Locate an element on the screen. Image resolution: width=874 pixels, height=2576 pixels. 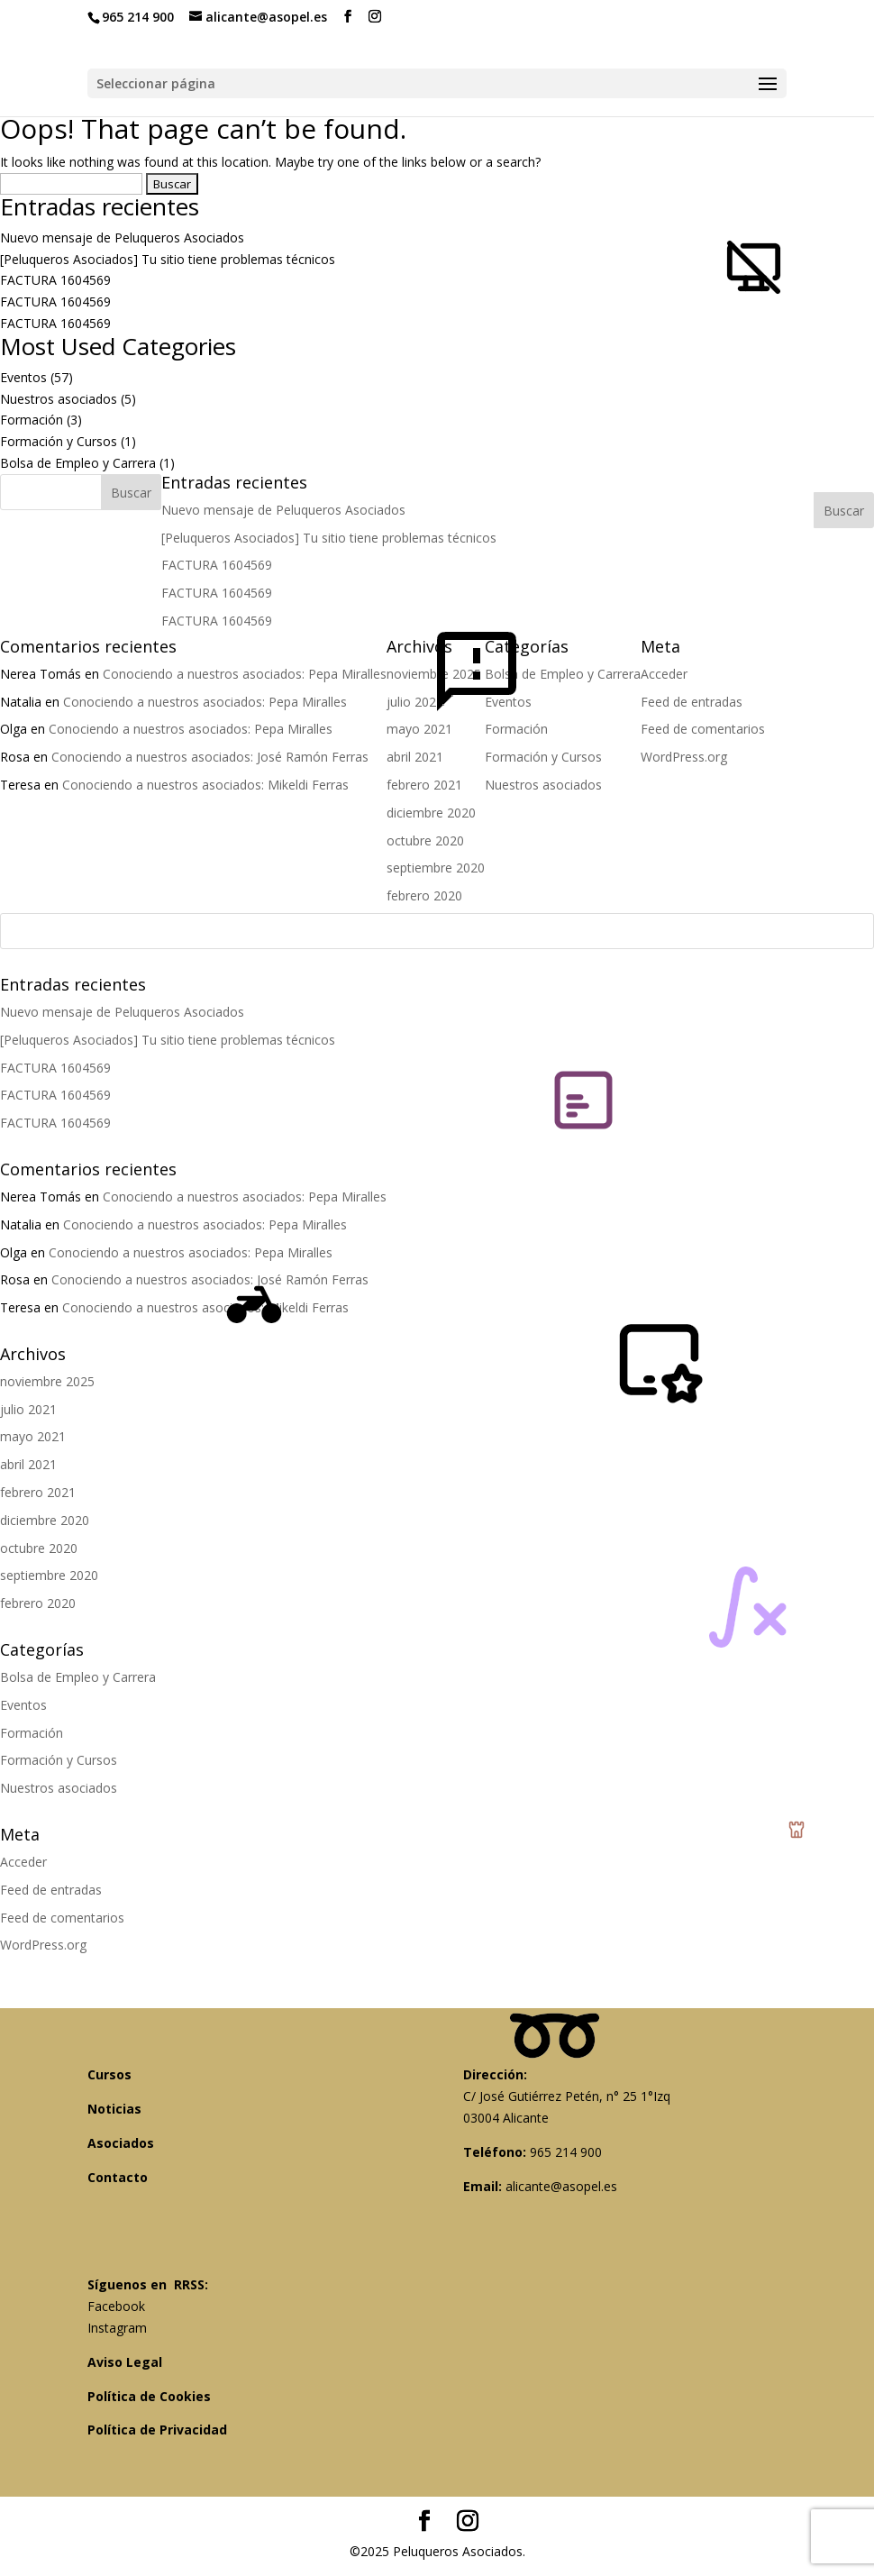
mark this tablet as a favorite device is located at coordinates (659, 1359).